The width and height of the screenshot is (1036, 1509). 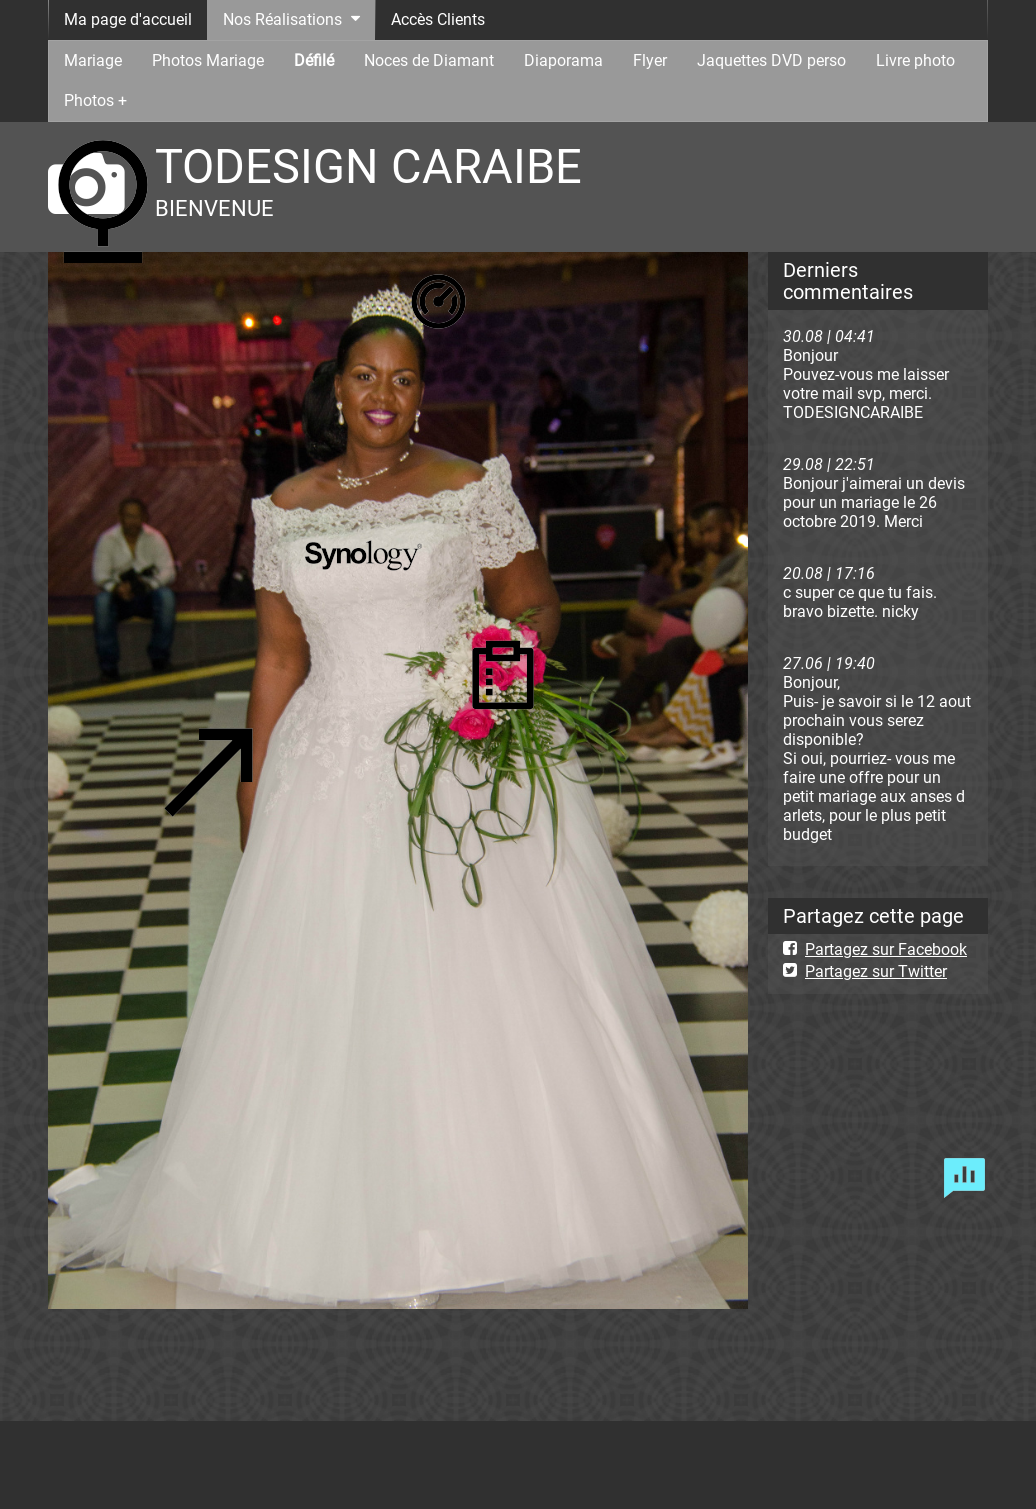 What do you see at coordinates (503, 675) in the screenshot?
I see `access survey or feedback form` at bounding box center [503, 675].